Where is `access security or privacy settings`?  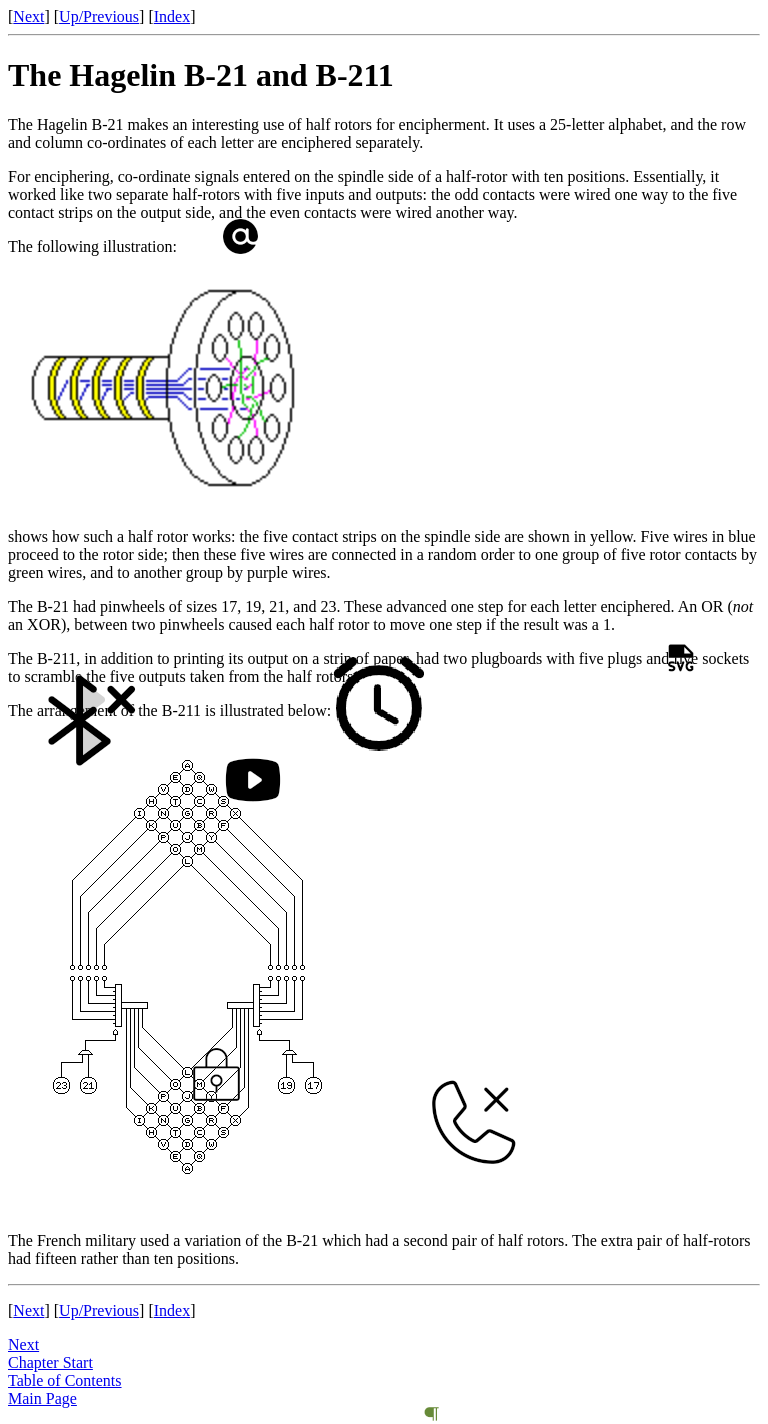 access security or privacy settings is located at coordinates (216, 1077).